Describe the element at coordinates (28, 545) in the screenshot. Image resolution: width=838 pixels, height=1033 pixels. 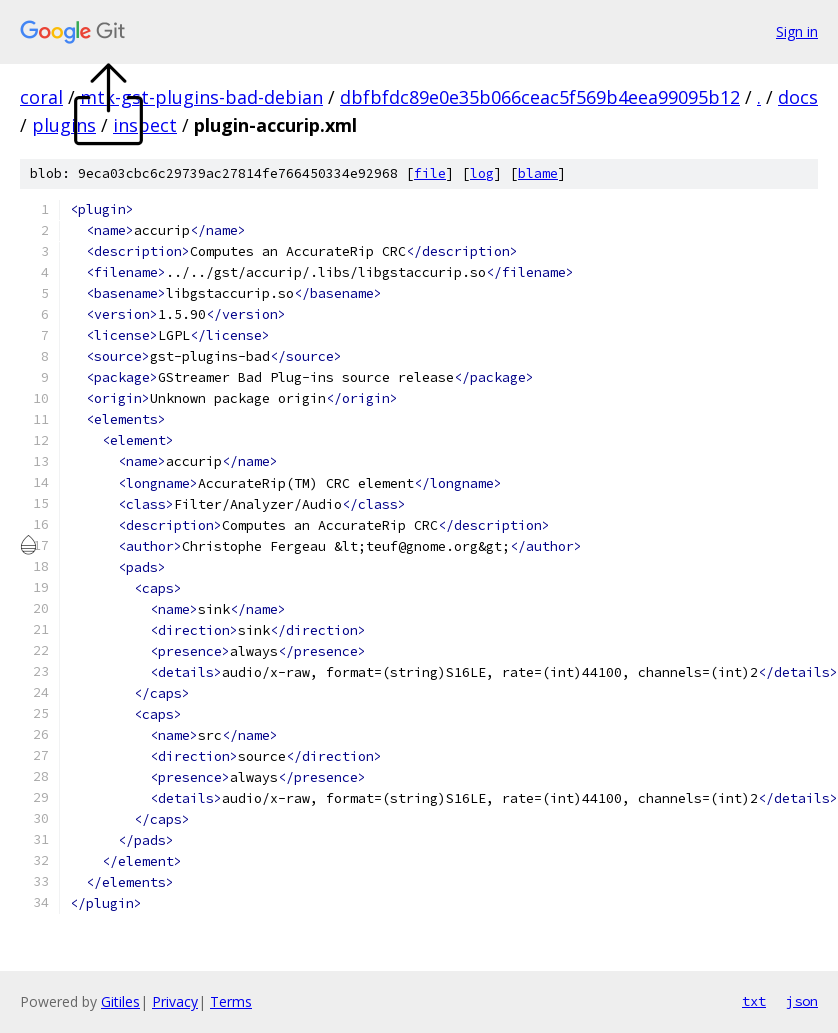
I see `indicates partial fill level or liquid amount` at that location.